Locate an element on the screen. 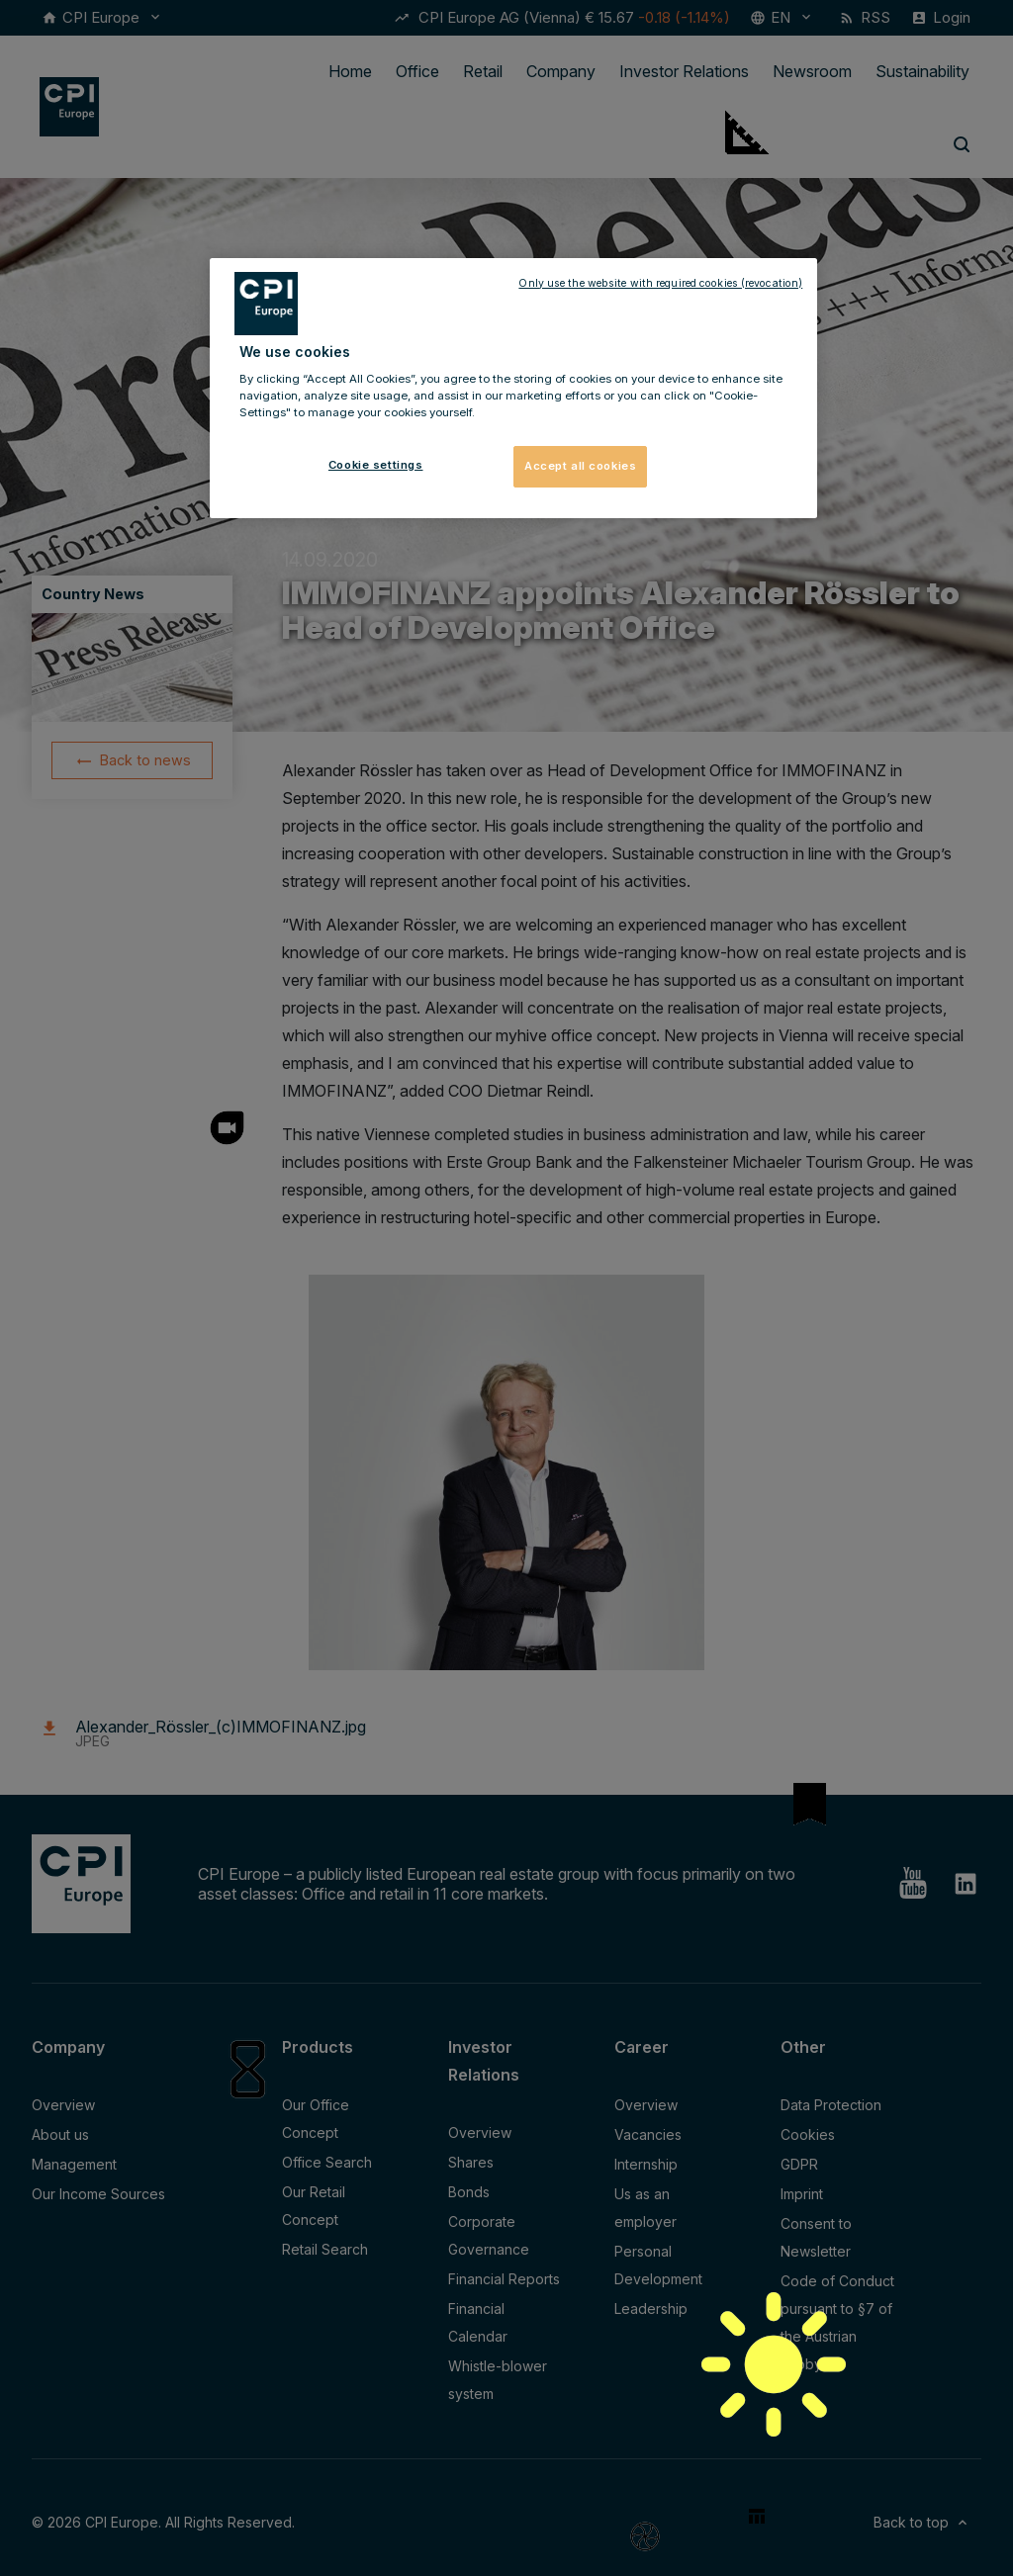  indicates a process is waiting or pending is located at coordinates (247, 2069).